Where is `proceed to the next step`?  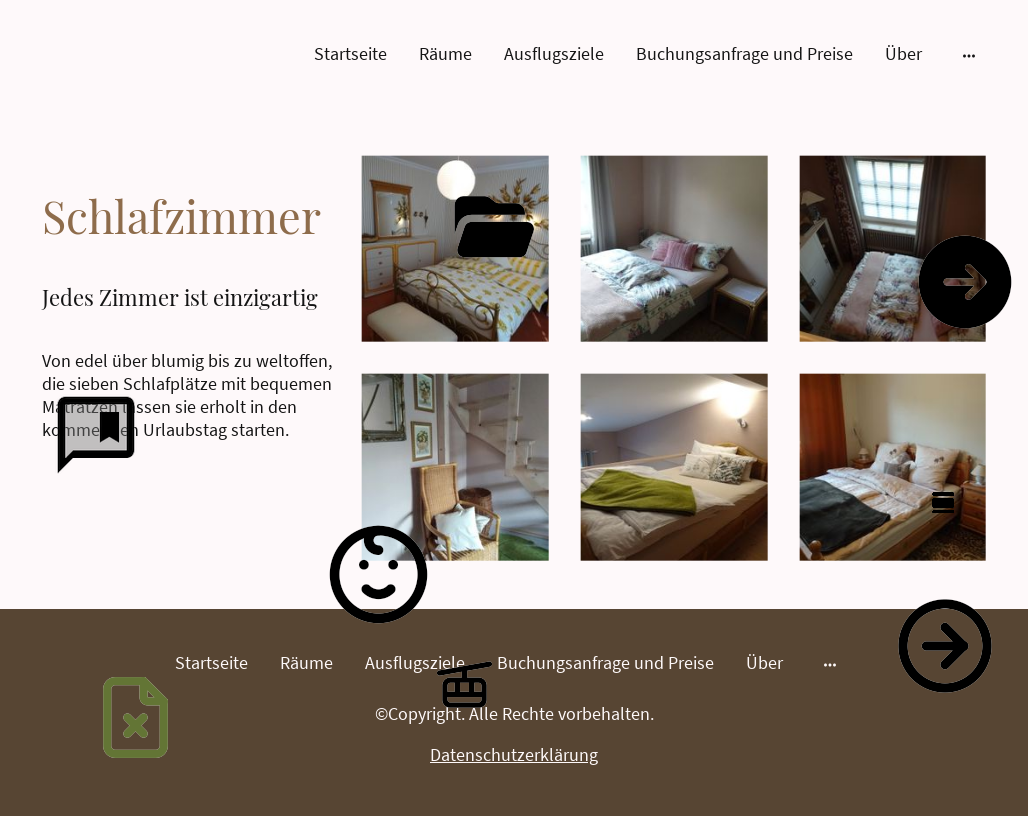 proceed to the next step is located at coordinates (945, 646).